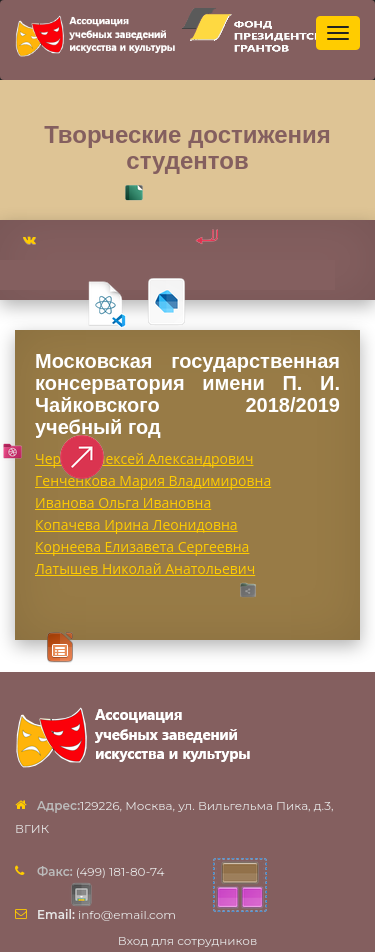 The width and height of the screenshot is (375, 952). Describe the element at coordinates (240, 885) in the screenshot. I see `select all items in the current view` at that location.